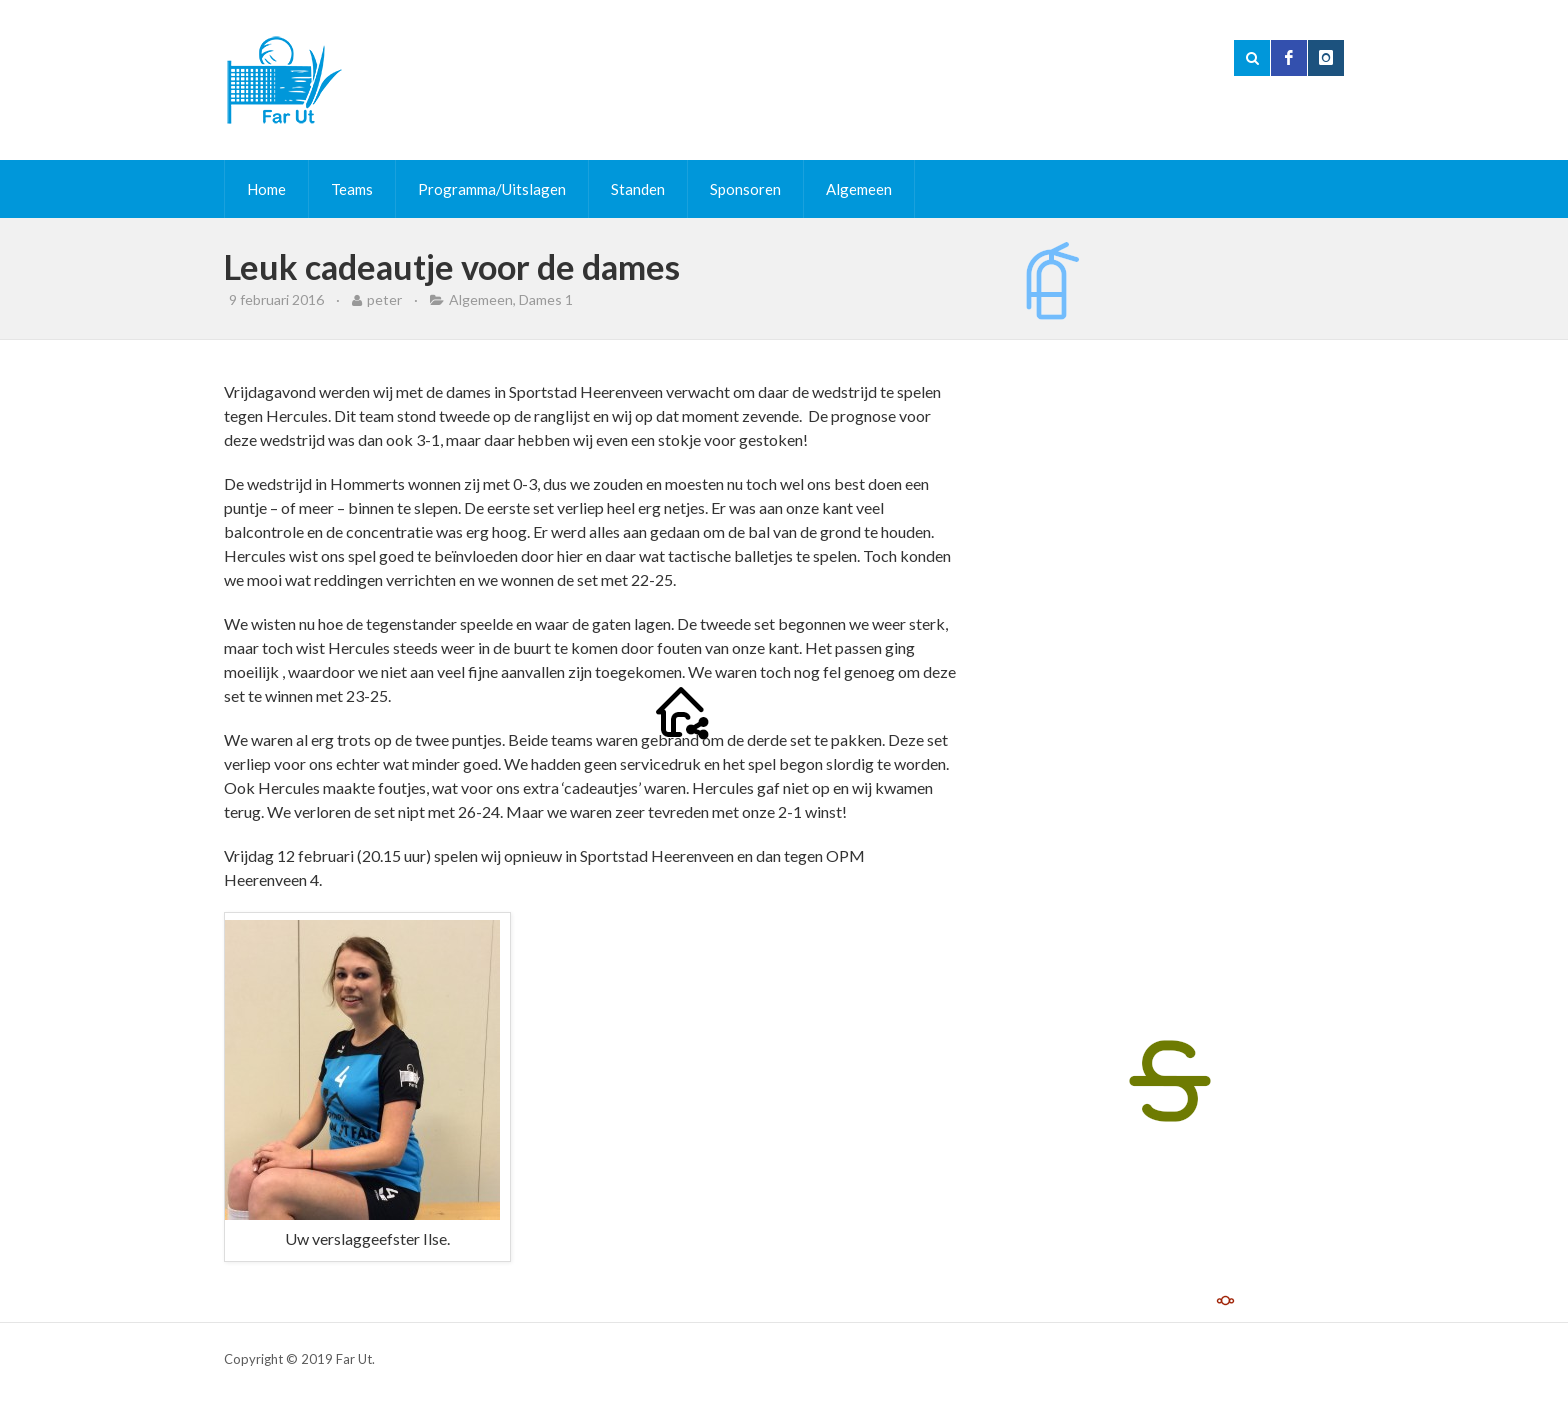  Describe the element at coordinates (681, 712) in the screenshot. I see `share your home address or location` at that location.